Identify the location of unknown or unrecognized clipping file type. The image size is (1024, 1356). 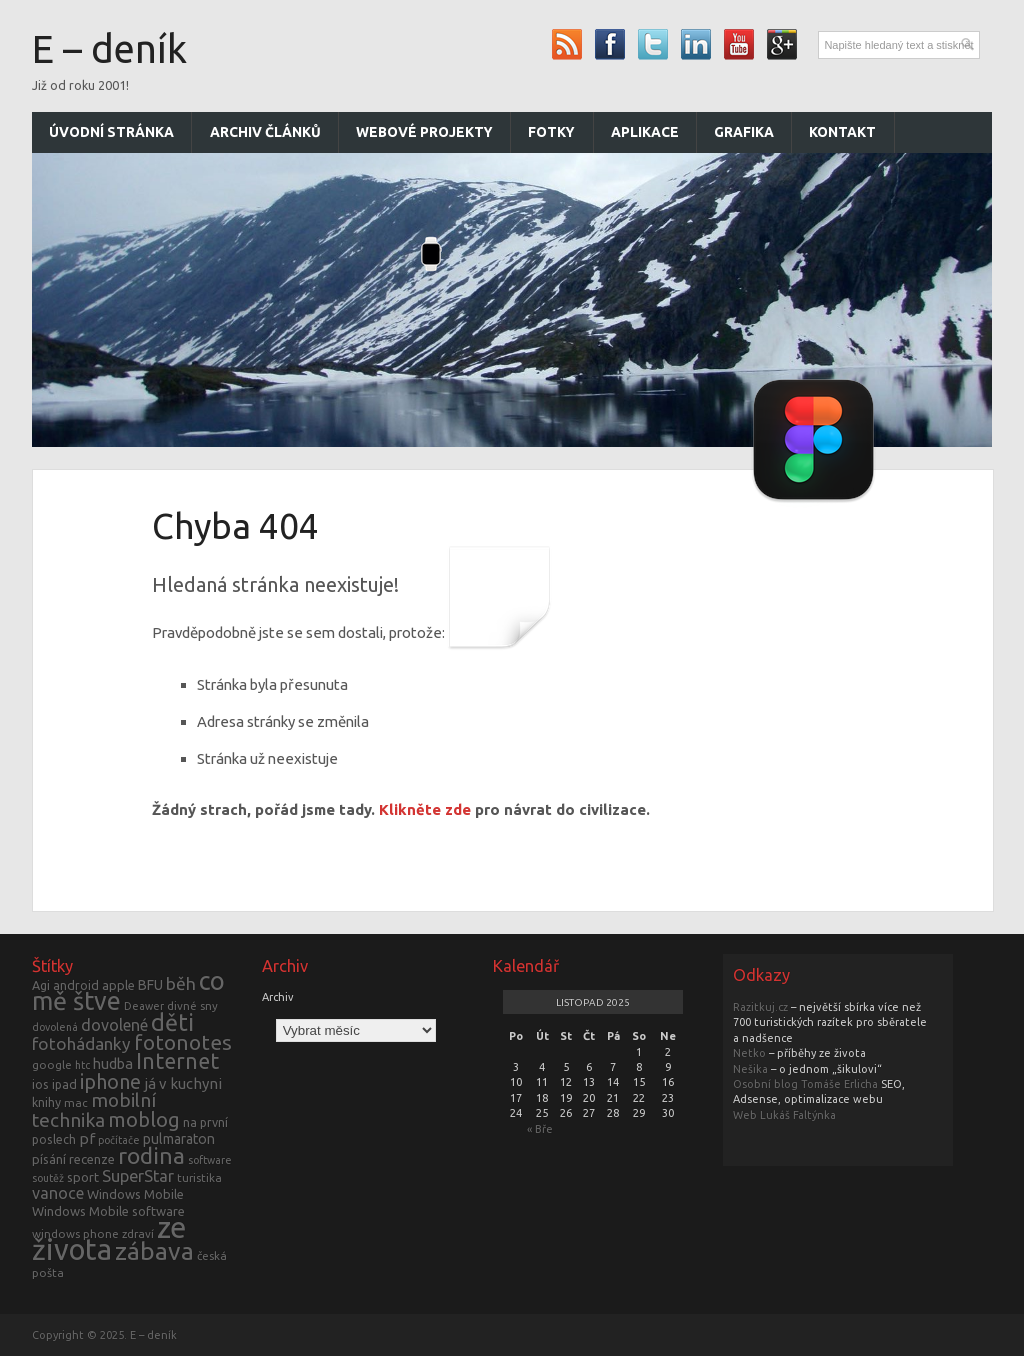
(499, 599).